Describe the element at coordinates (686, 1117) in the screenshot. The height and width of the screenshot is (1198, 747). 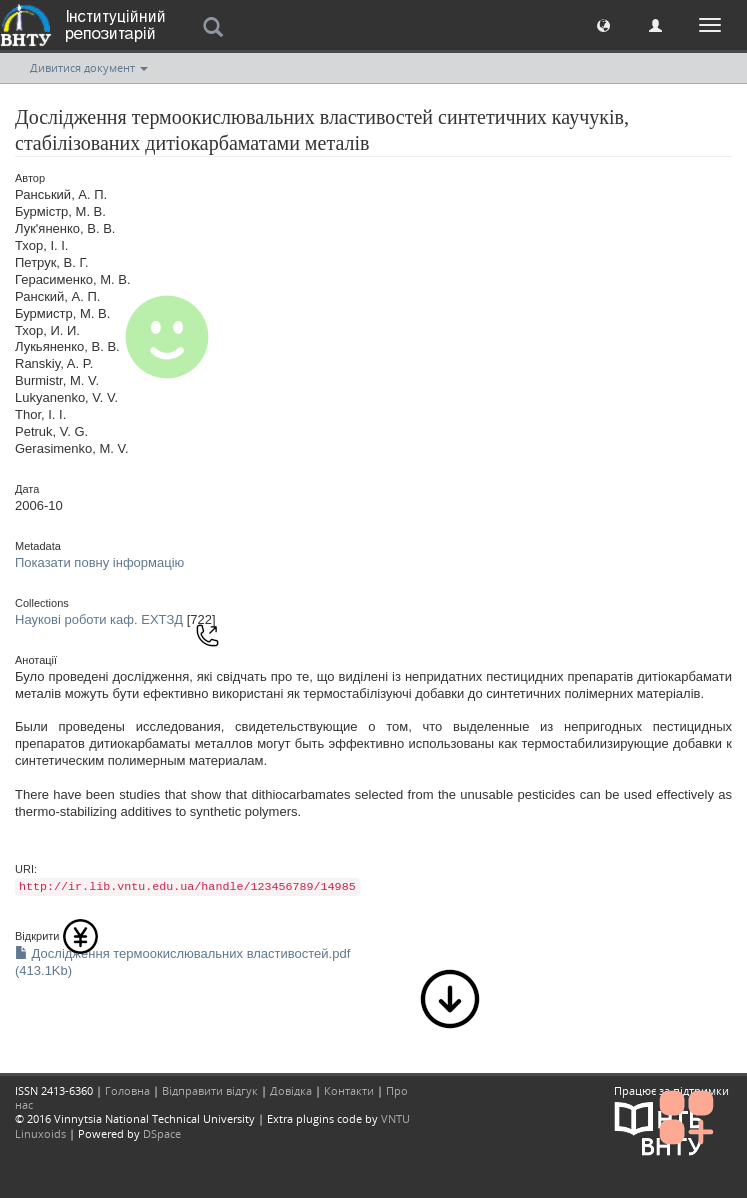
I see `add a new widget or module` at that location.